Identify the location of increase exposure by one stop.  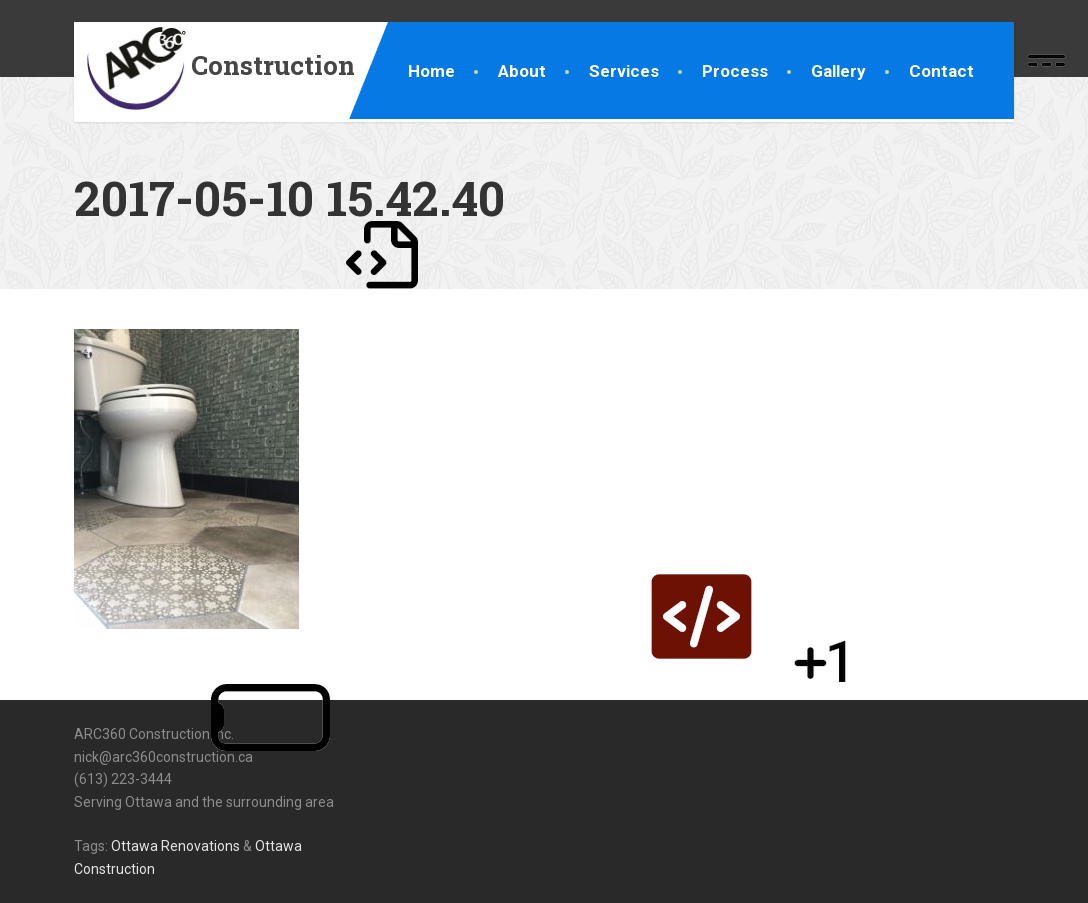
(820, 663).